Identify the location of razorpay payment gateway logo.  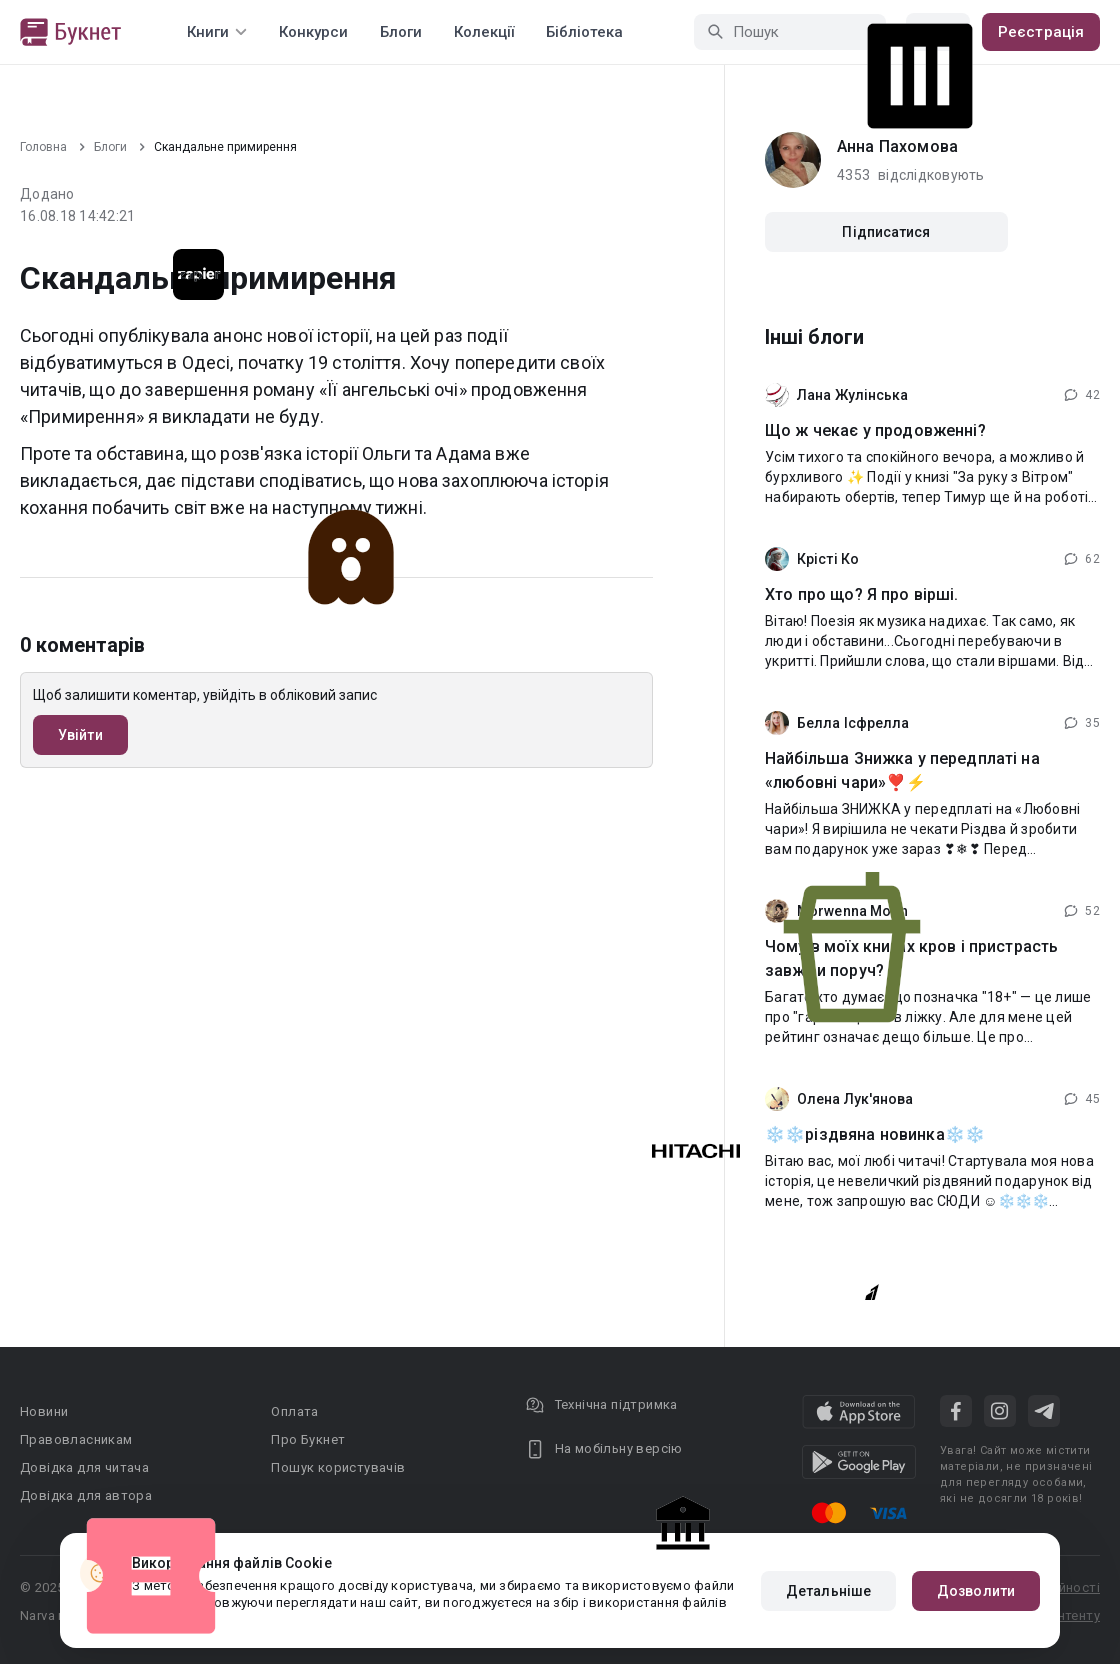
(872, 1292).